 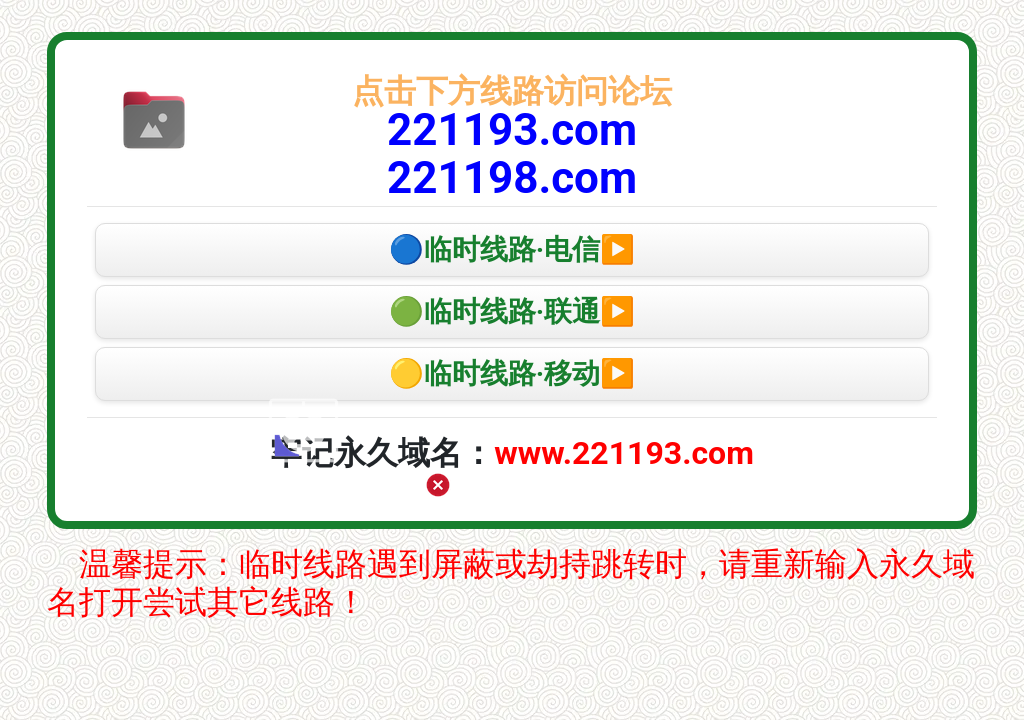 I want to click on open your pictures folder, so click(x=154, y=120).